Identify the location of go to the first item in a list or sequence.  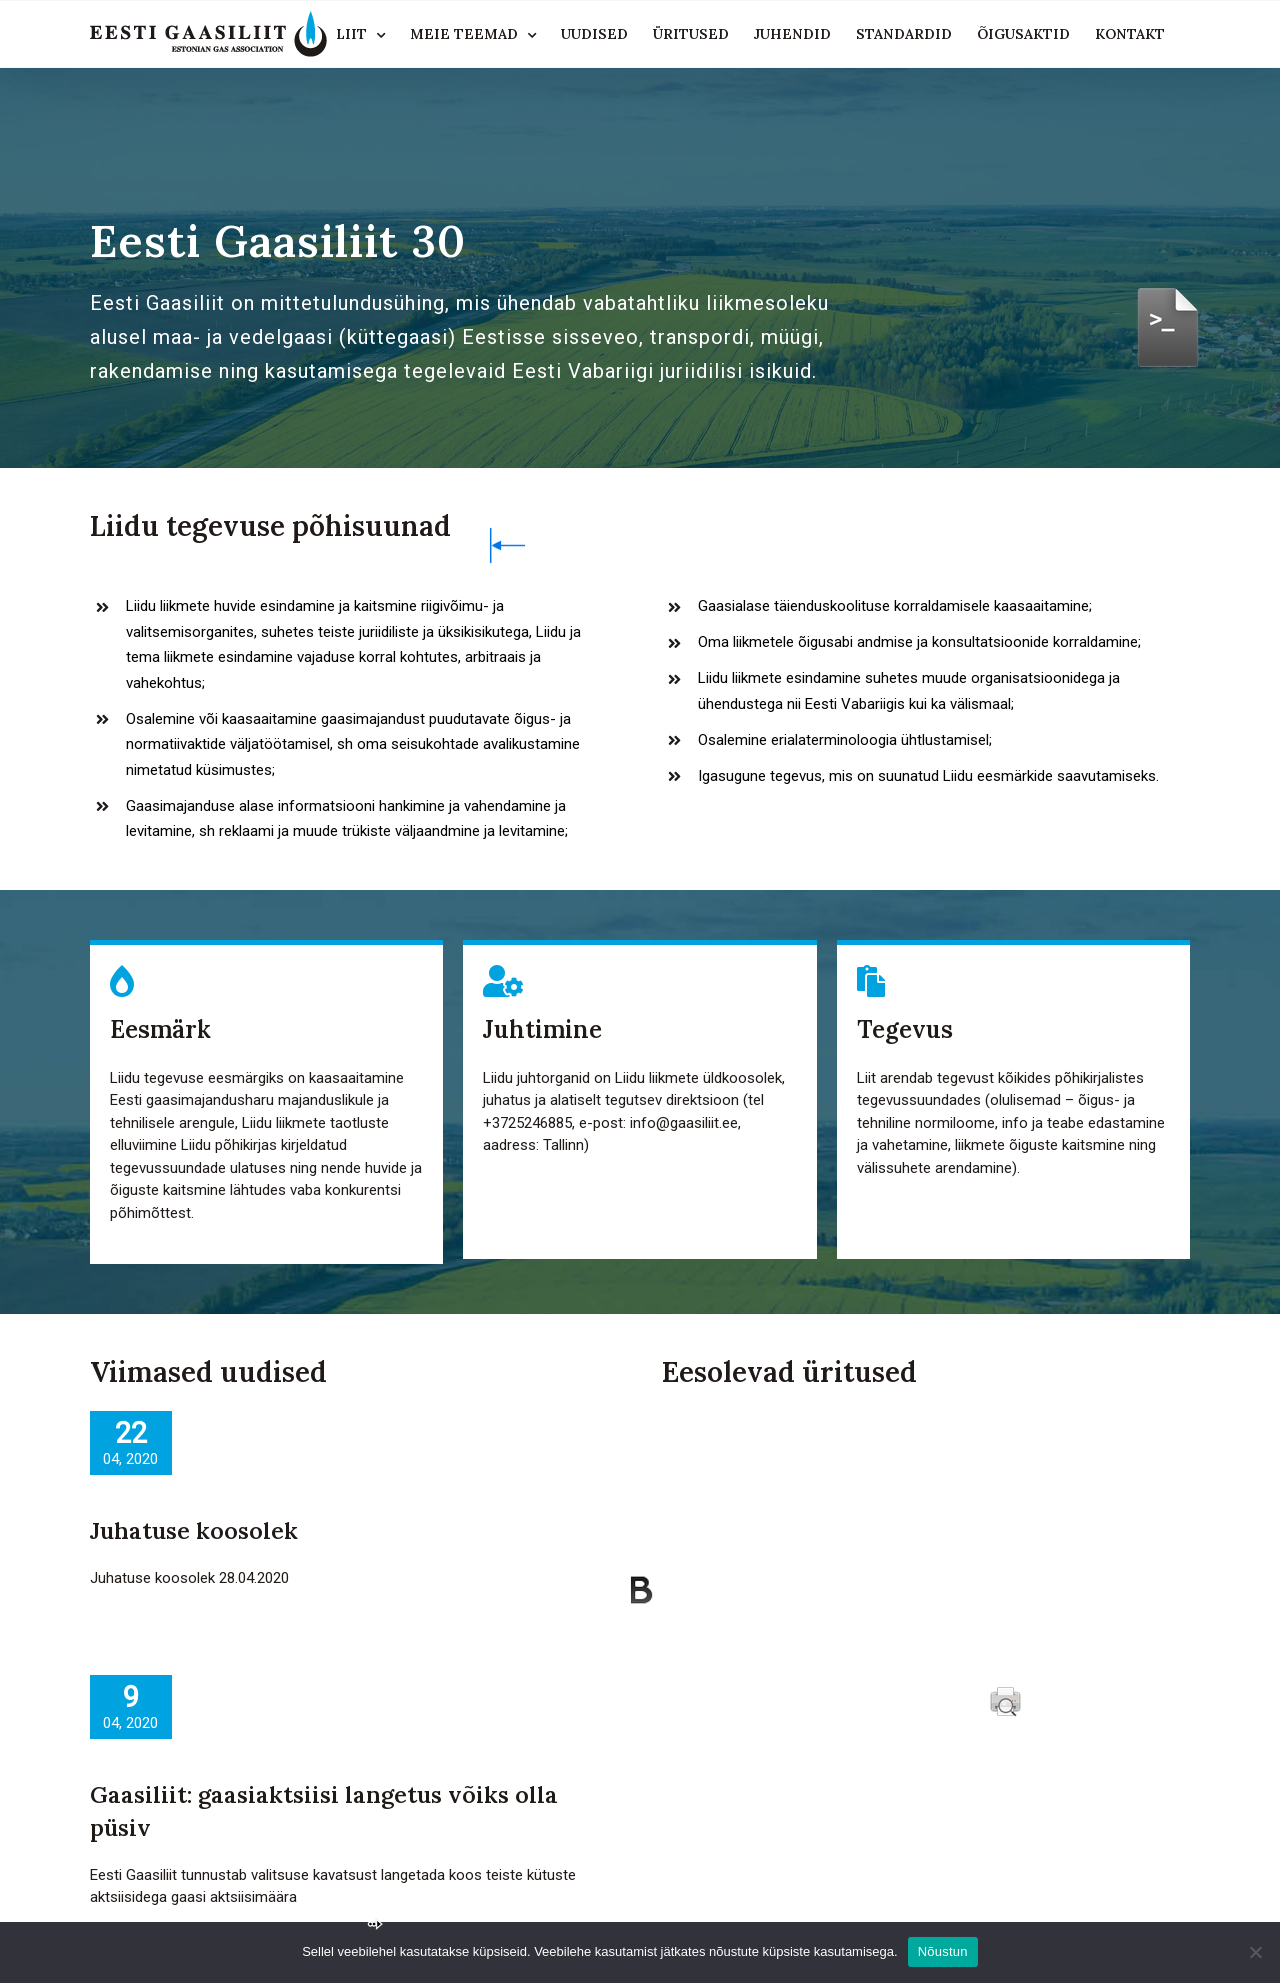
(507, 545).